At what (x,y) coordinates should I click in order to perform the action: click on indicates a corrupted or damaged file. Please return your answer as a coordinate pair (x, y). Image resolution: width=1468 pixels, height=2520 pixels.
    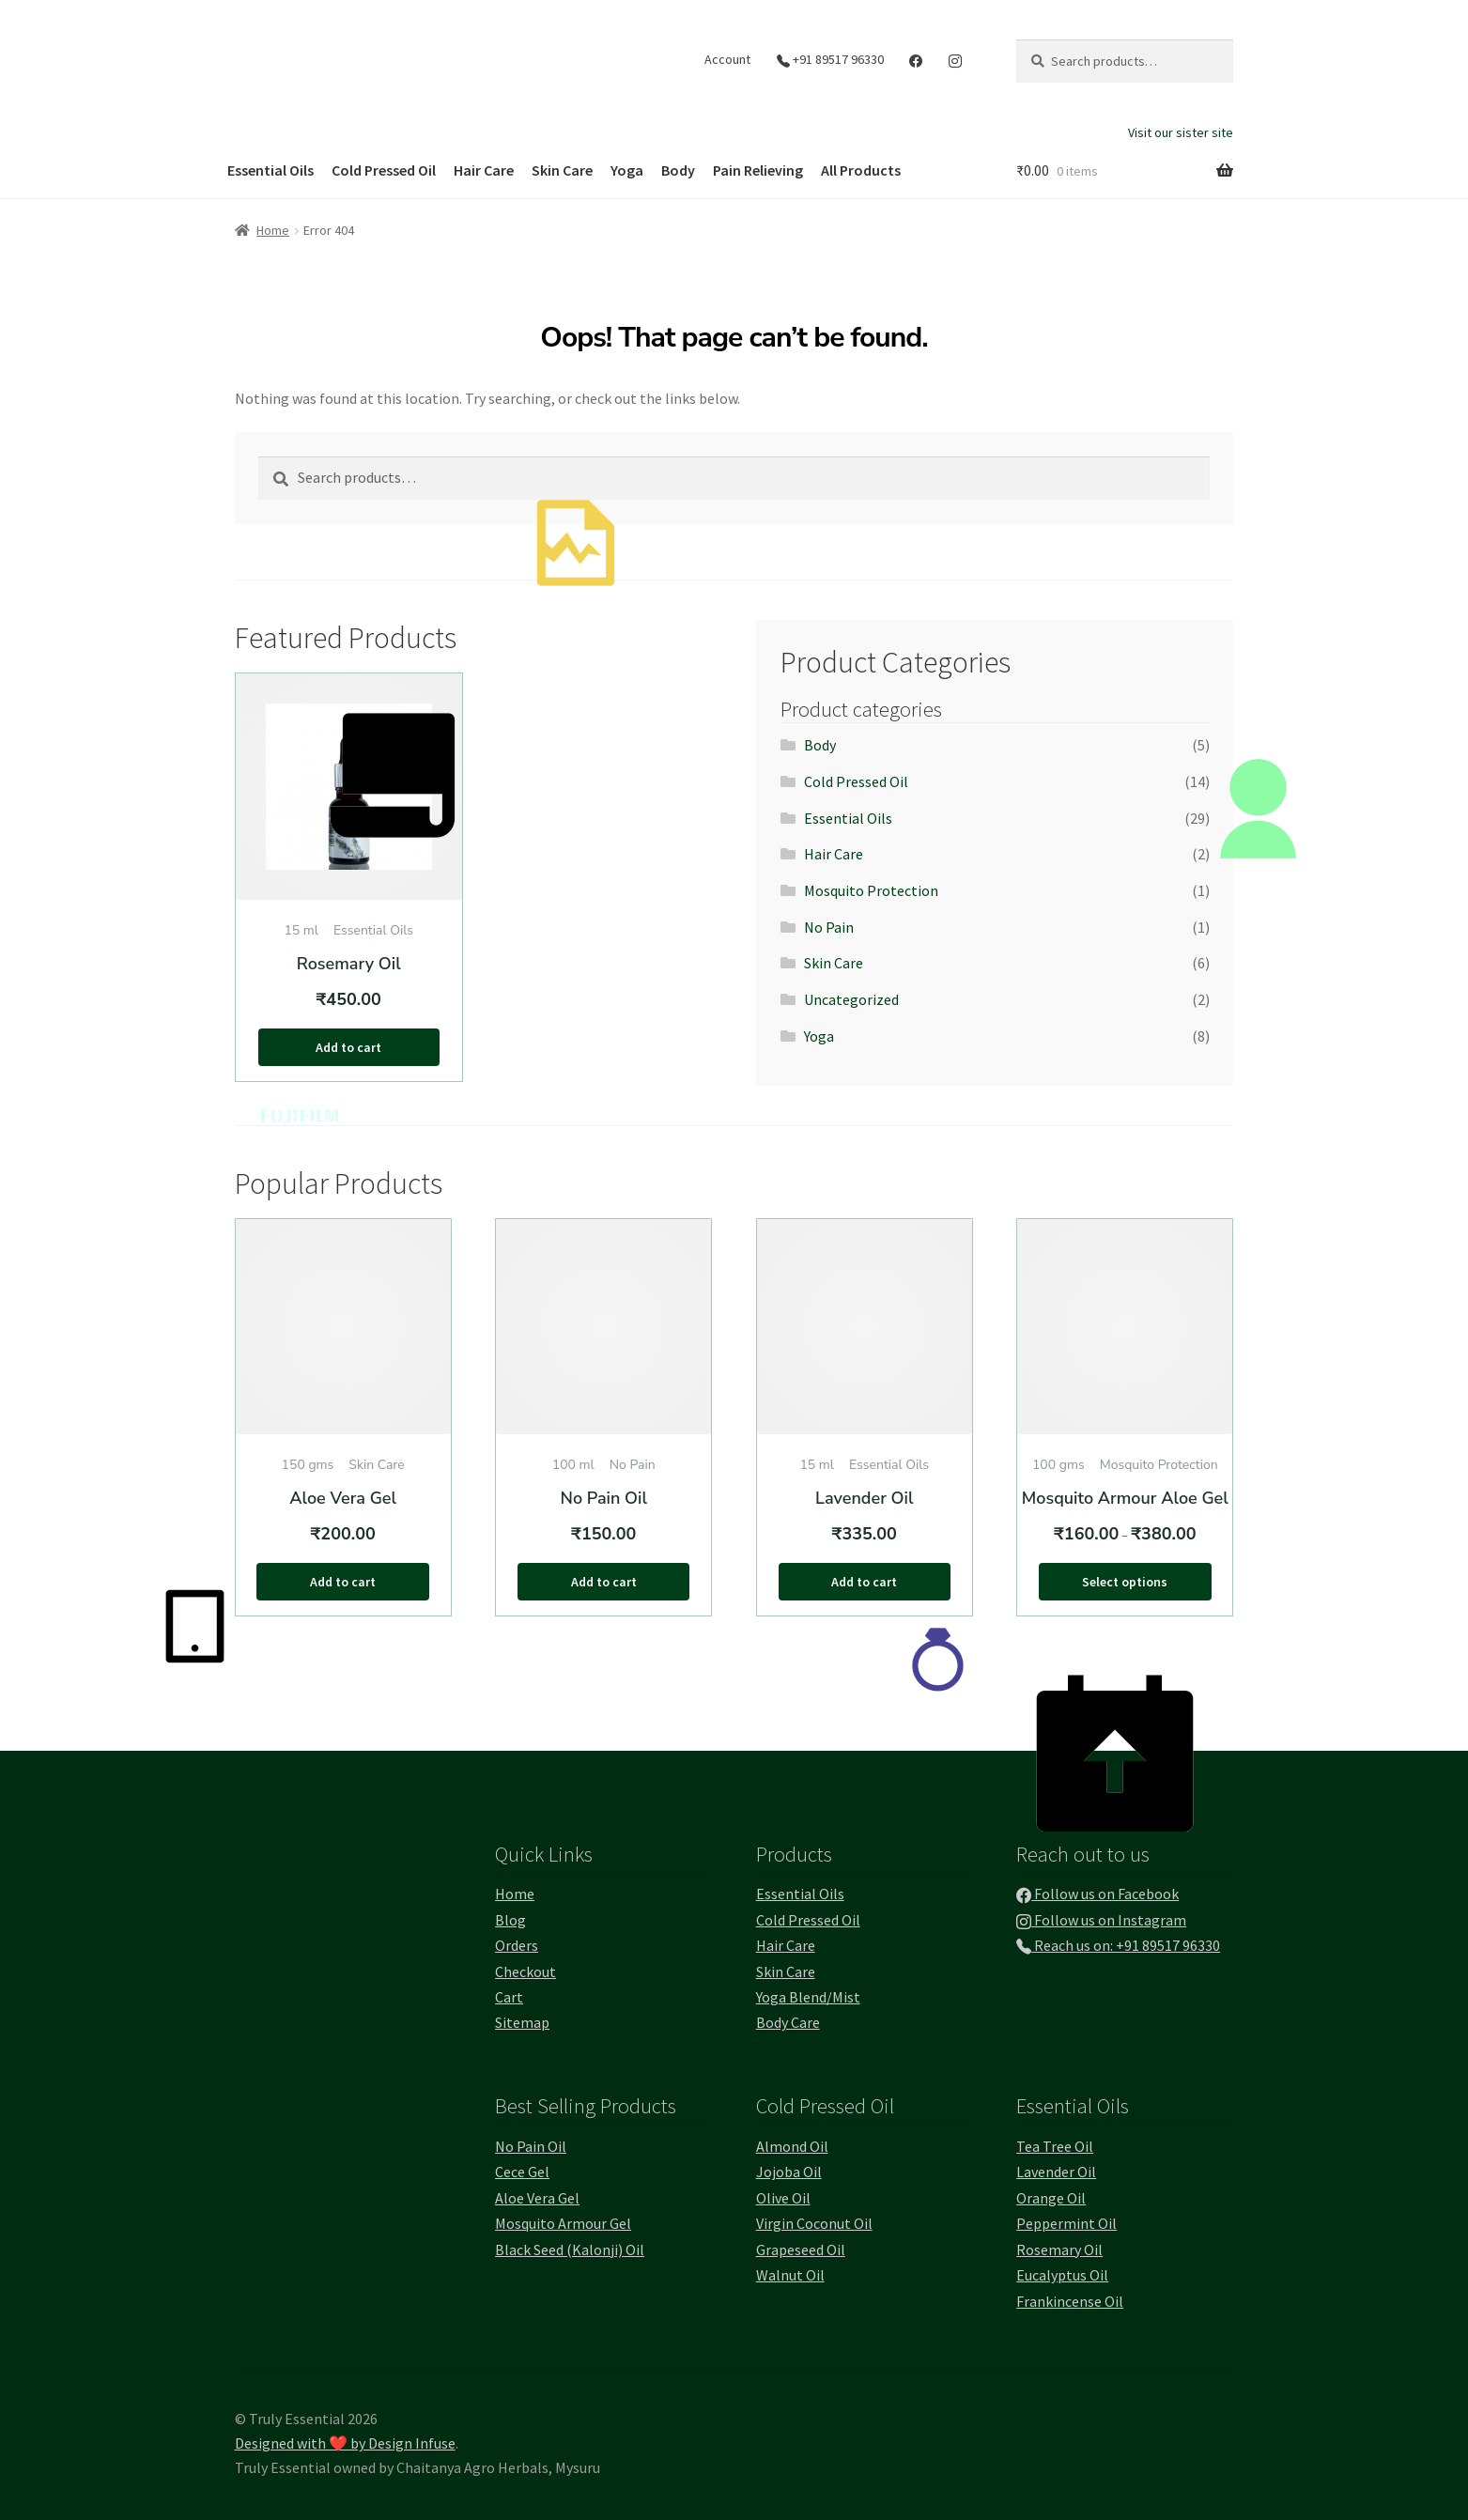
    Looking at the image, I should click on (576, 543).